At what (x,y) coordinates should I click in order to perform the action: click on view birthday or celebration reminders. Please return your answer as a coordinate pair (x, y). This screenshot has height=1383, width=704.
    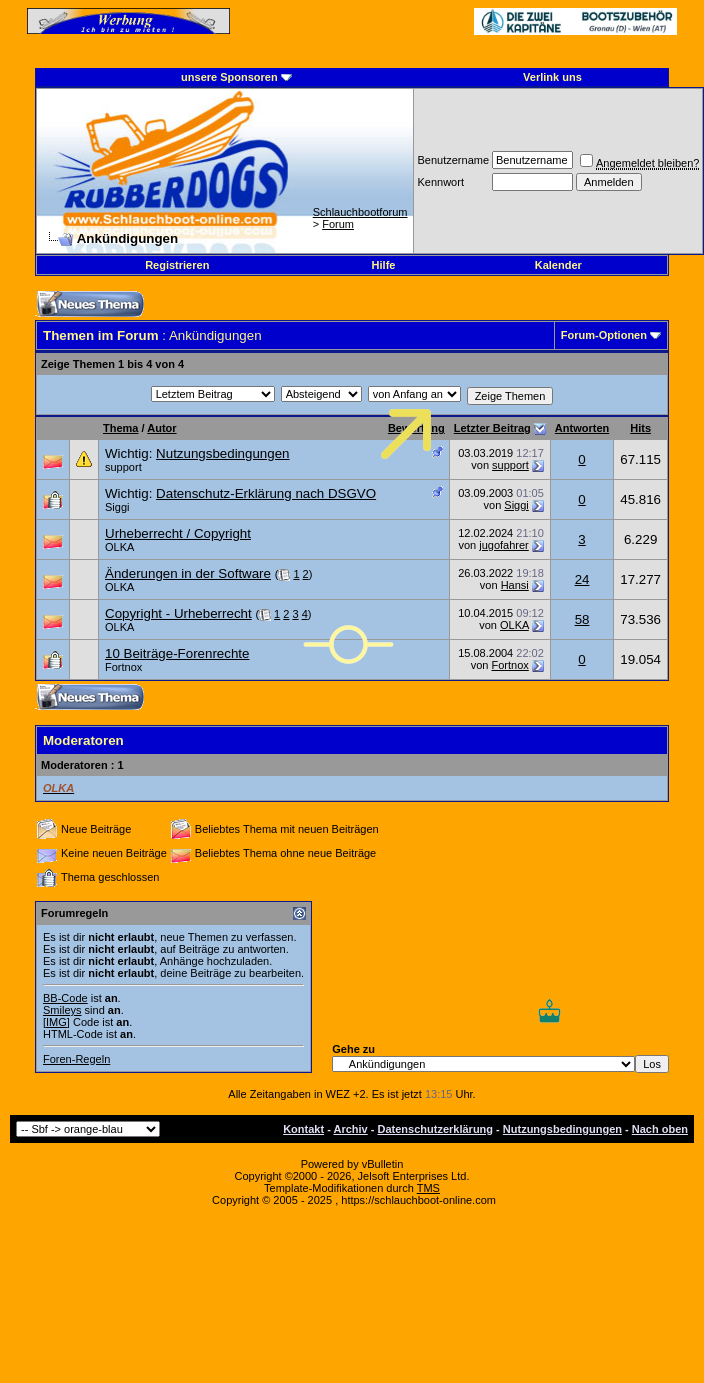
    Looking at the image, I should click on (549, 1012).